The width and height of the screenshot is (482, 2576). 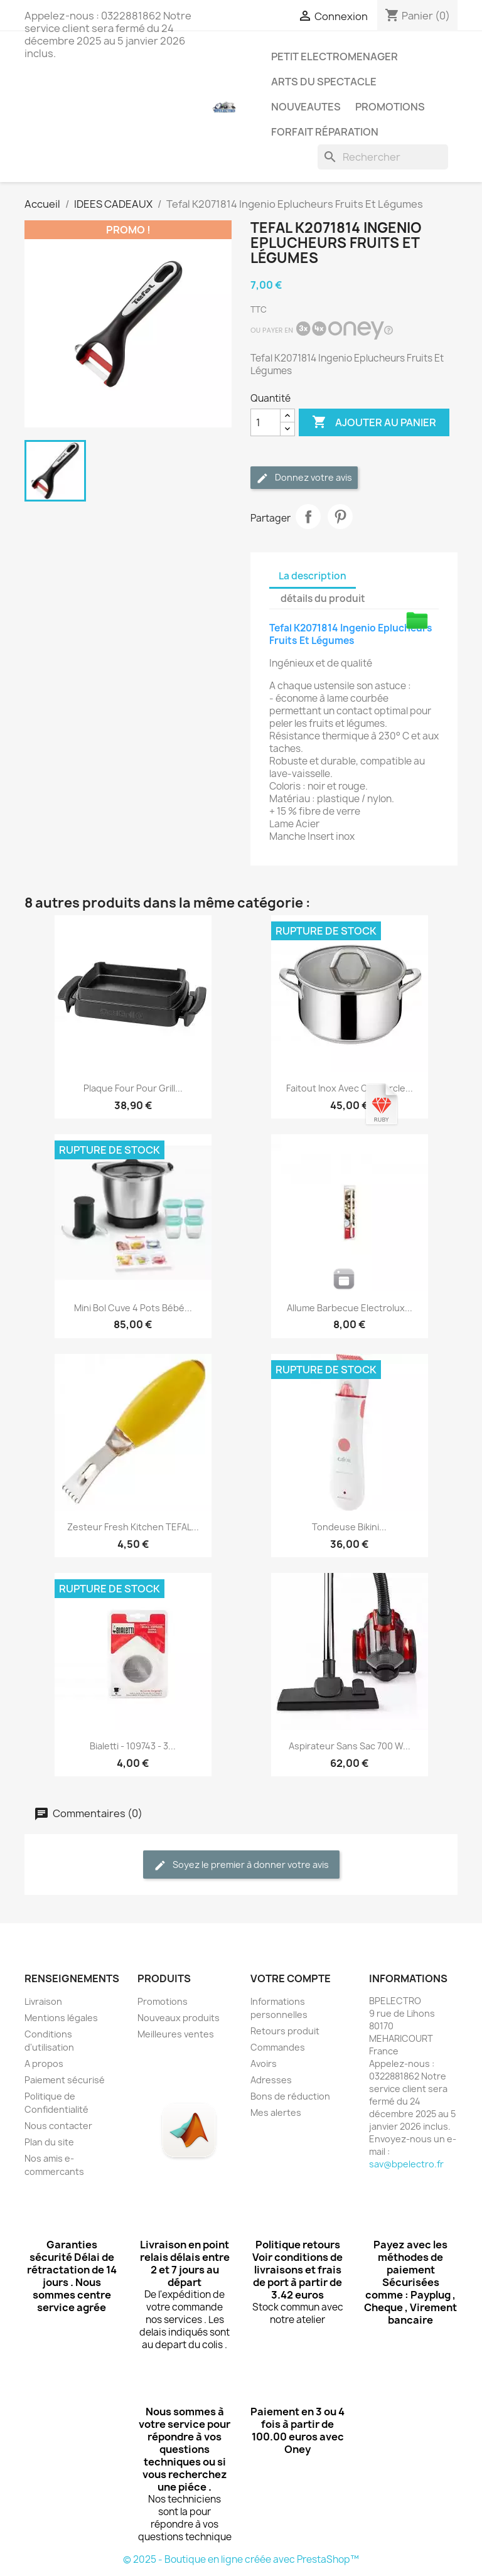 What do you see at coordinates (382, 1105) in the screenshot?
I see `ruby programming language source file` at bounding box center [382, 1105].